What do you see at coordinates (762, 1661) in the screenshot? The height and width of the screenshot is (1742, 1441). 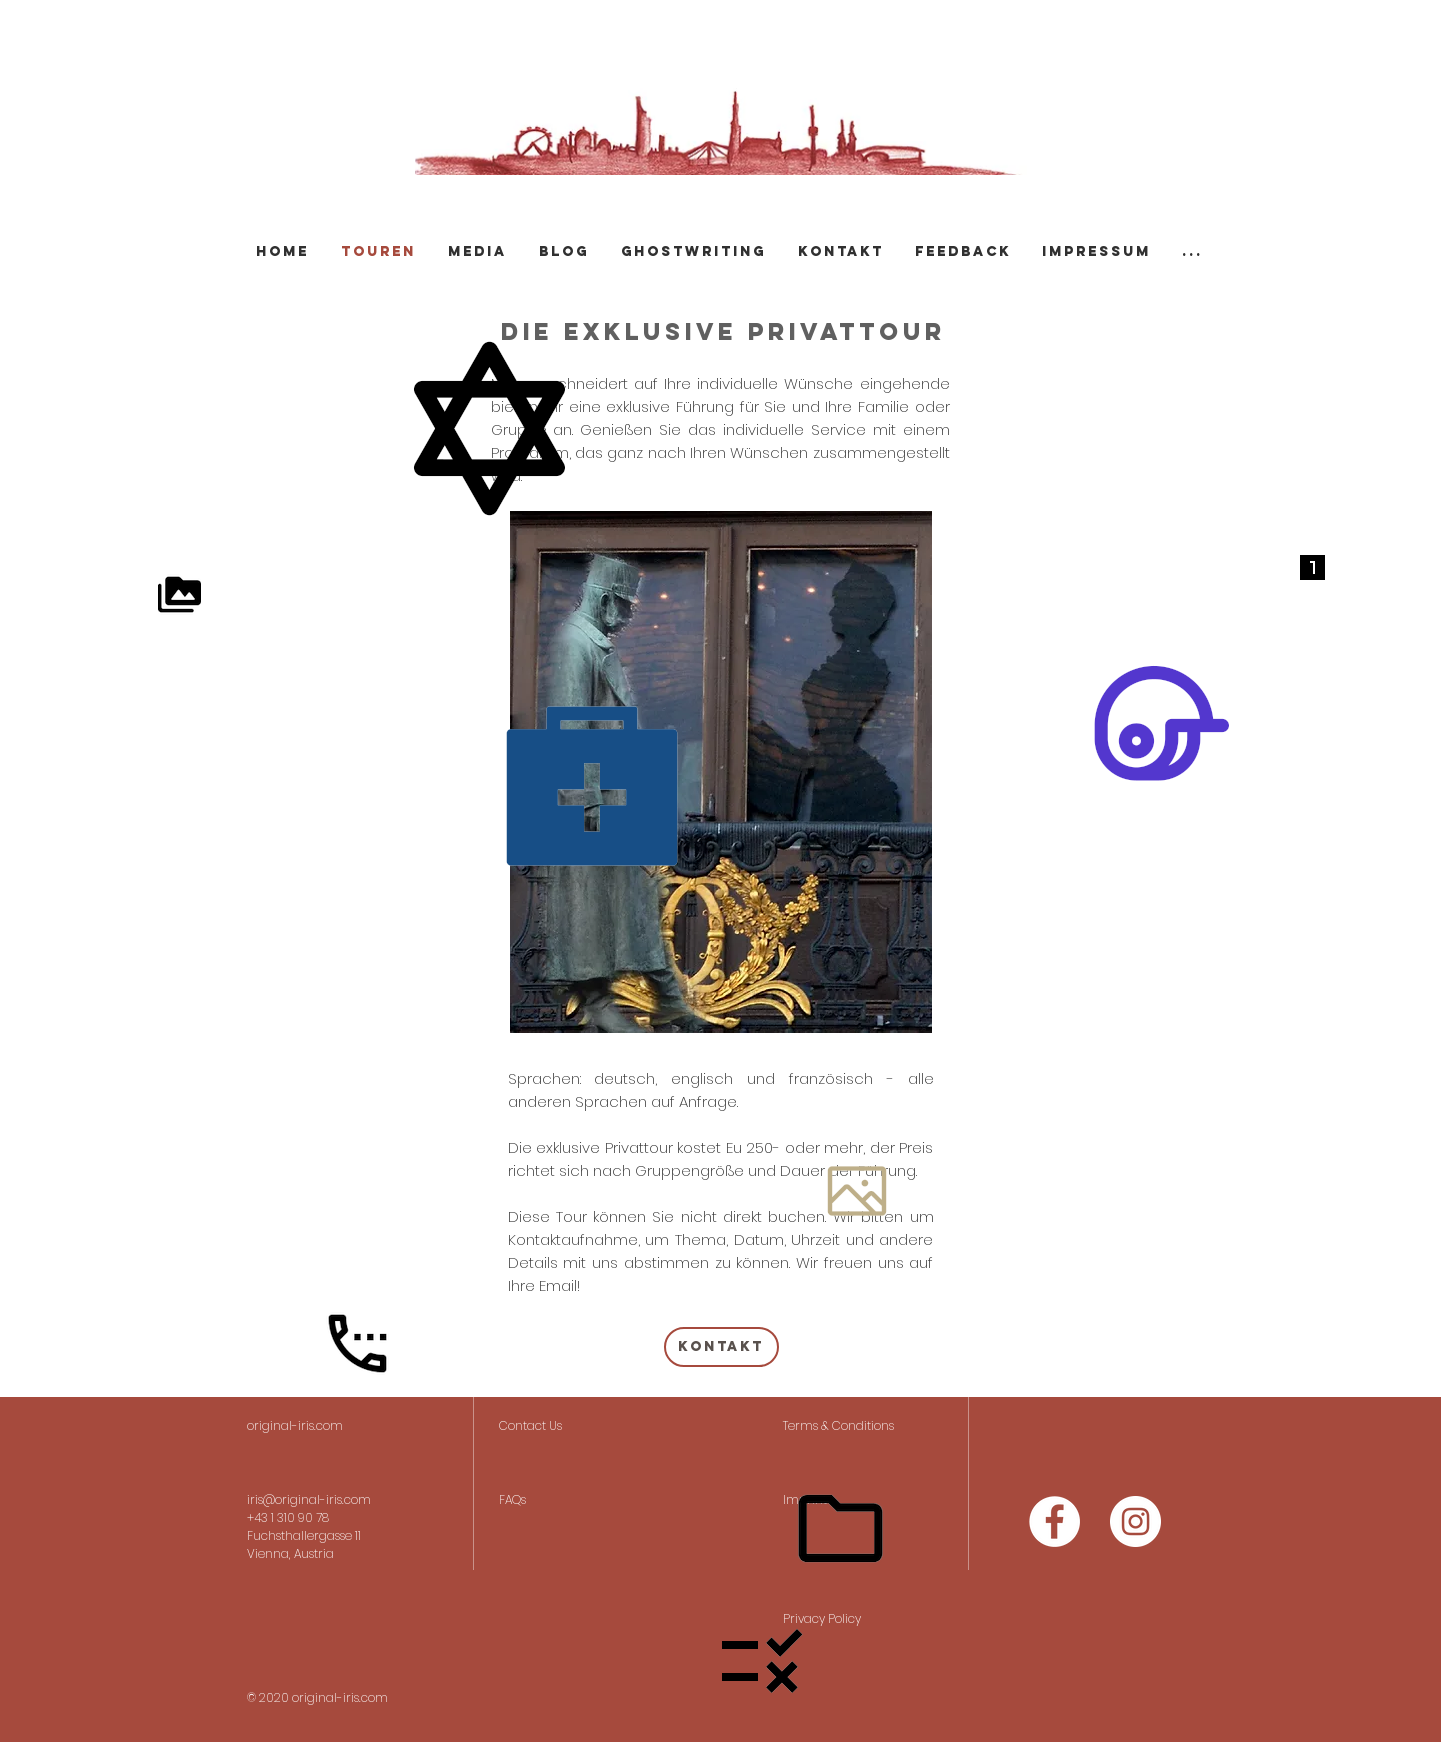 I see `view validation rules or criteria` at bounding box center [762, 1661].